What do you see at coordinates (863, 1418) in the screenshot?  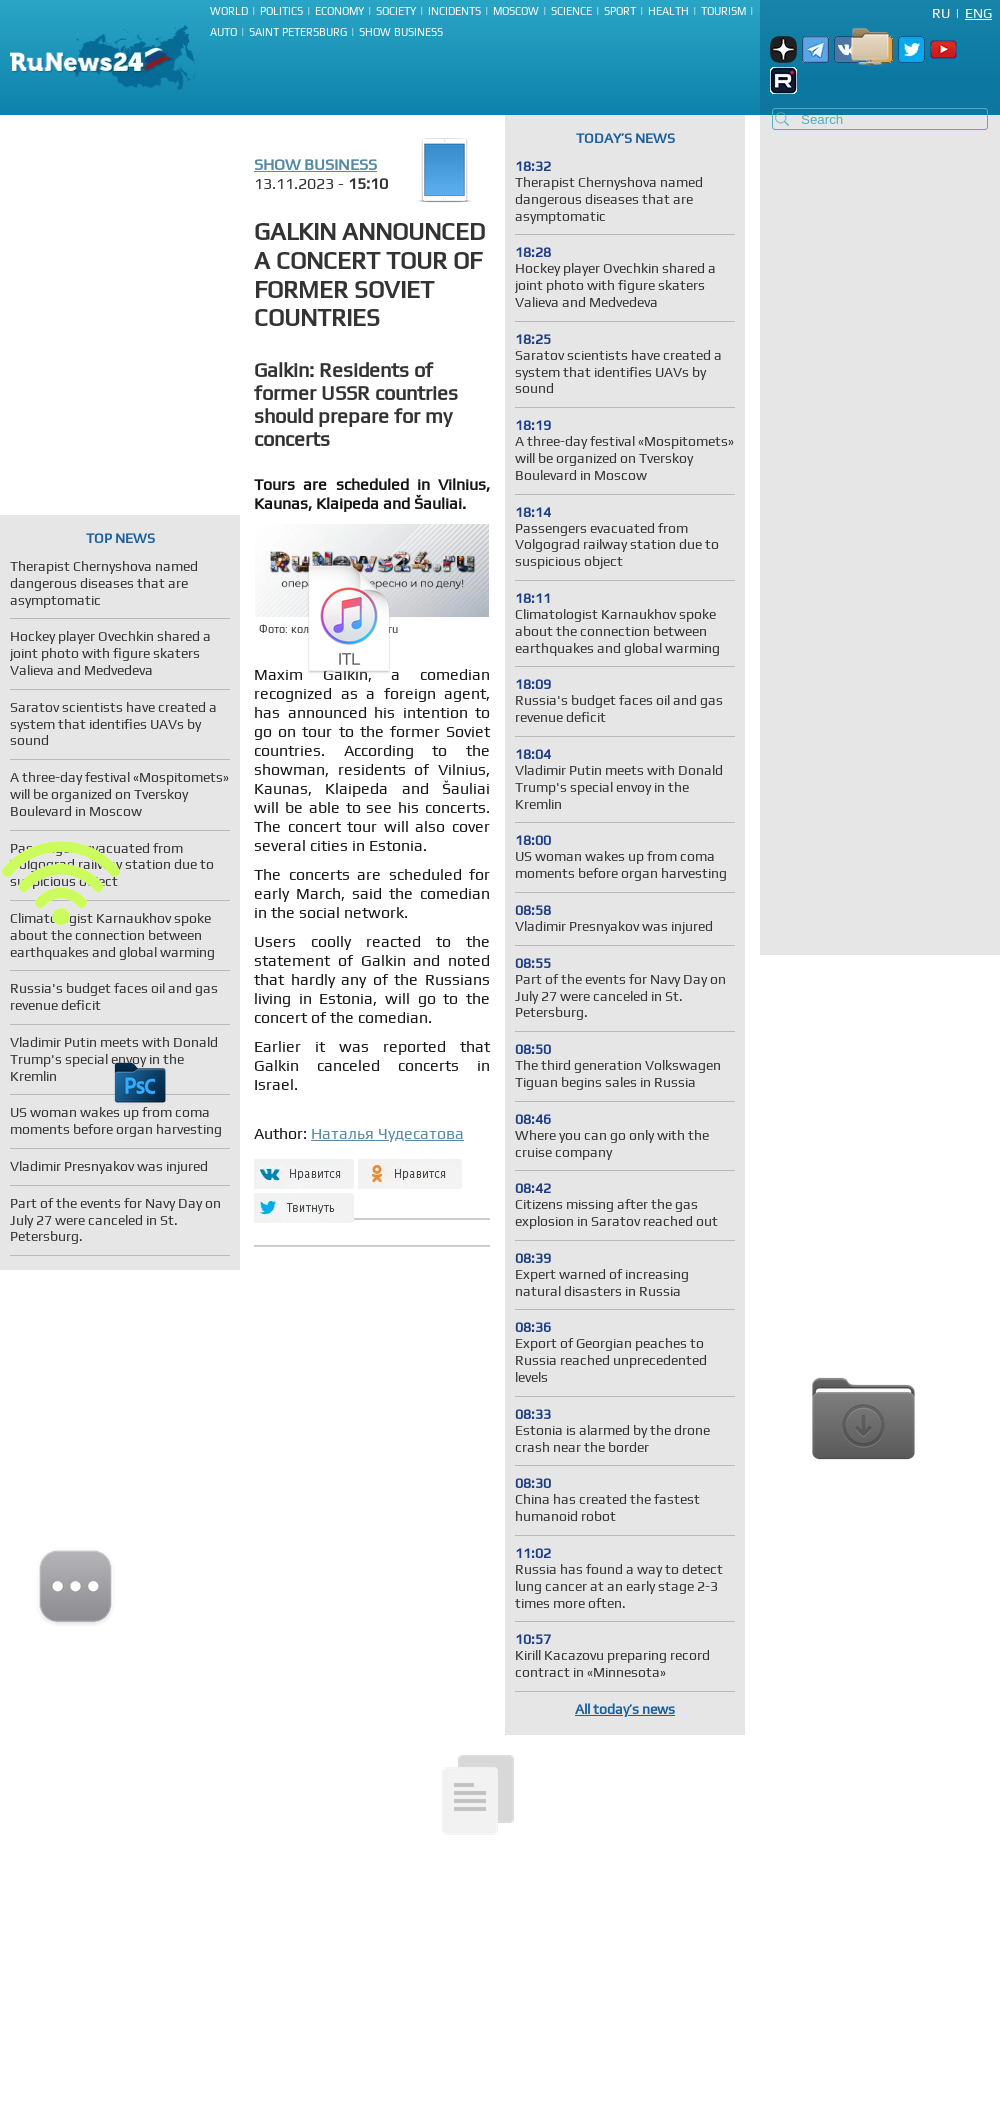 I see `access your downloads folder` at bounding box center [863, 1418].